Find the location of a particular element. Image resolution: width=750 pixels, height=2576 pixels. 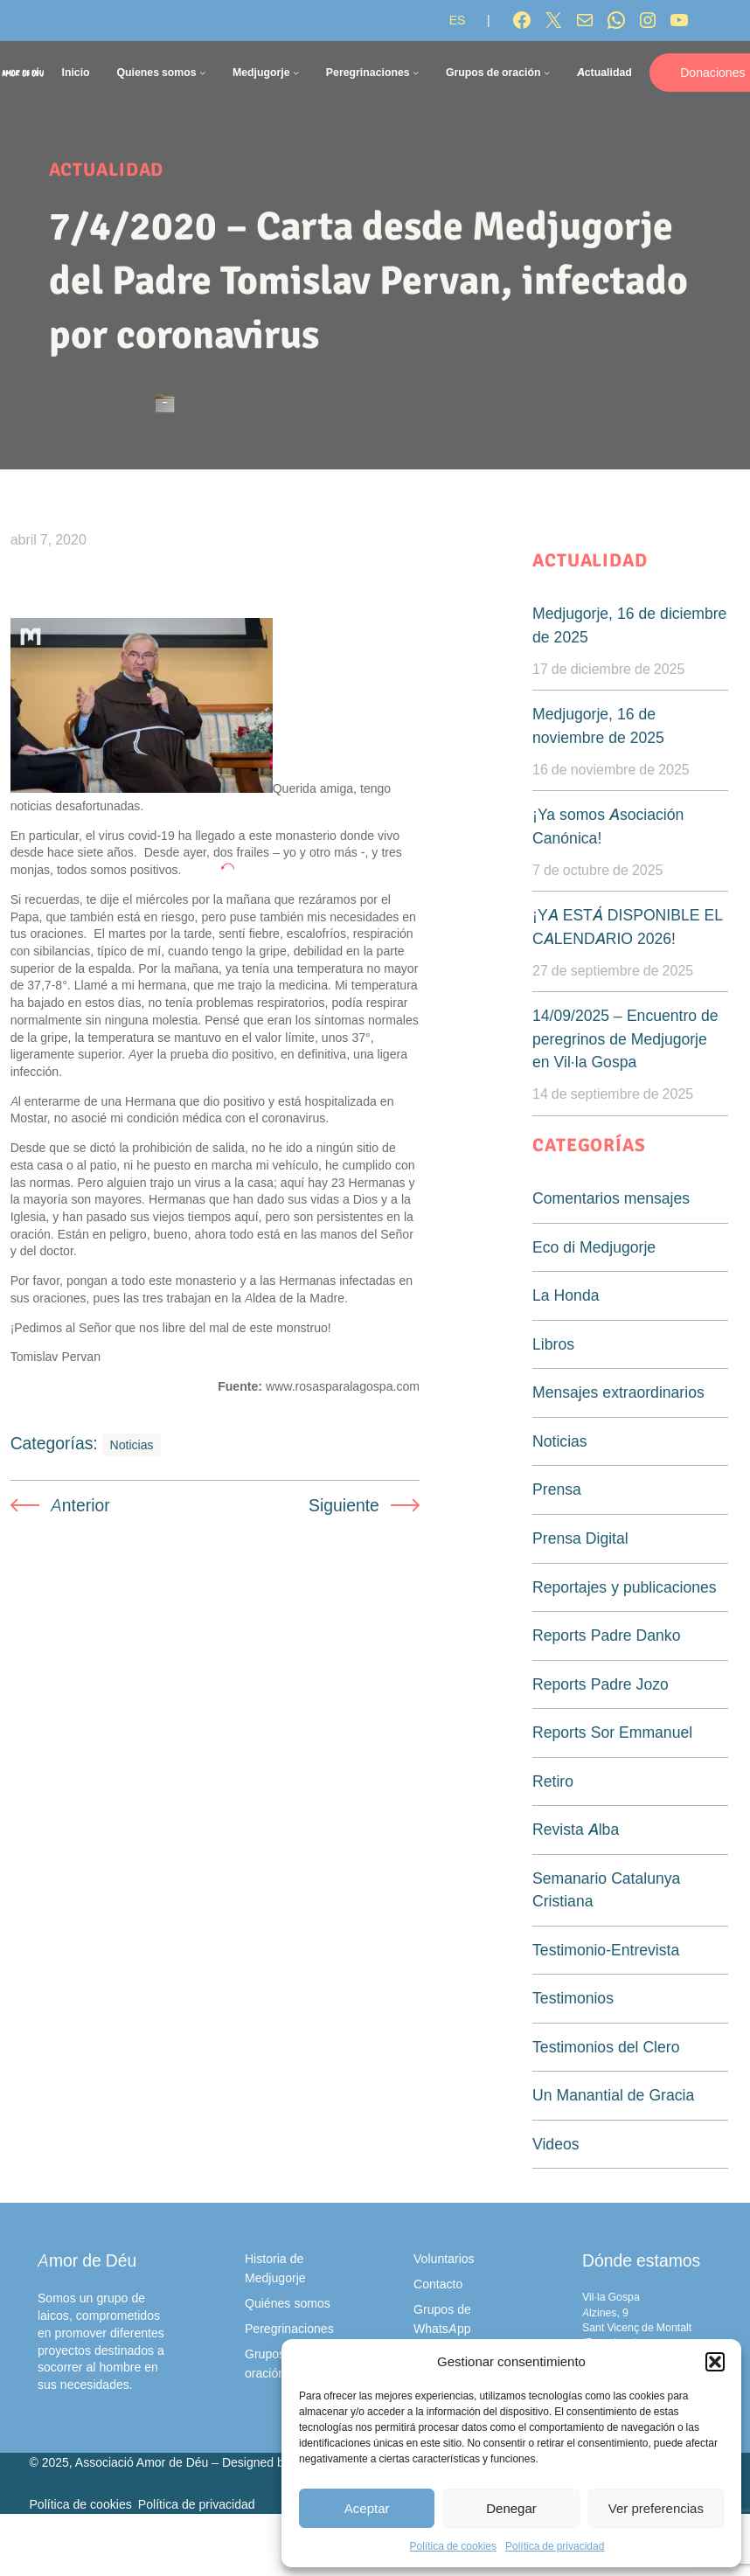

open the file manager application is located at coordinates (164, 403).